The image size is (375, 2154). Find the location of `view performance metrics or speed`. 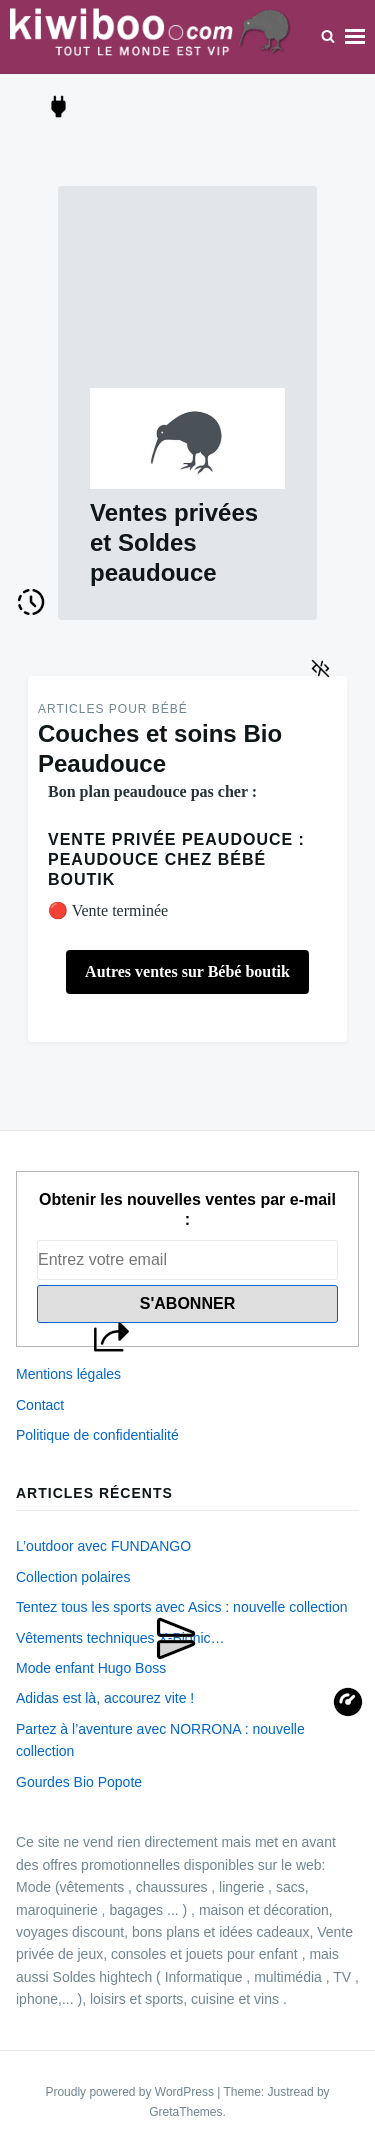

view performance metrics or speed is located at coordinates (348, 1702).